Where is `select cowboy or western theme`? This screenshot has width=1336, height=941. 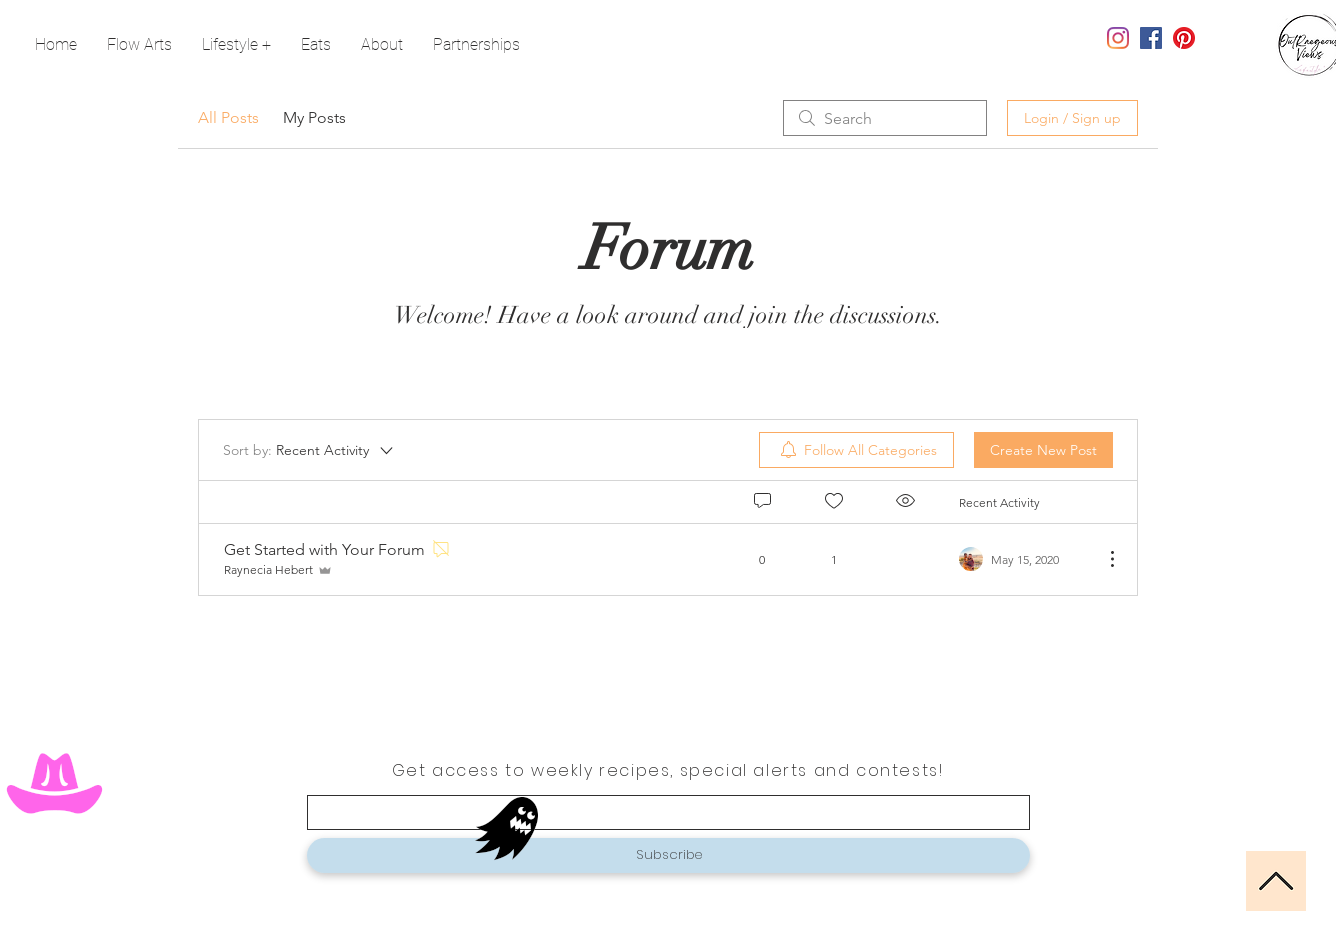
select cowboy or western theme is located at coordinates (54, 783).